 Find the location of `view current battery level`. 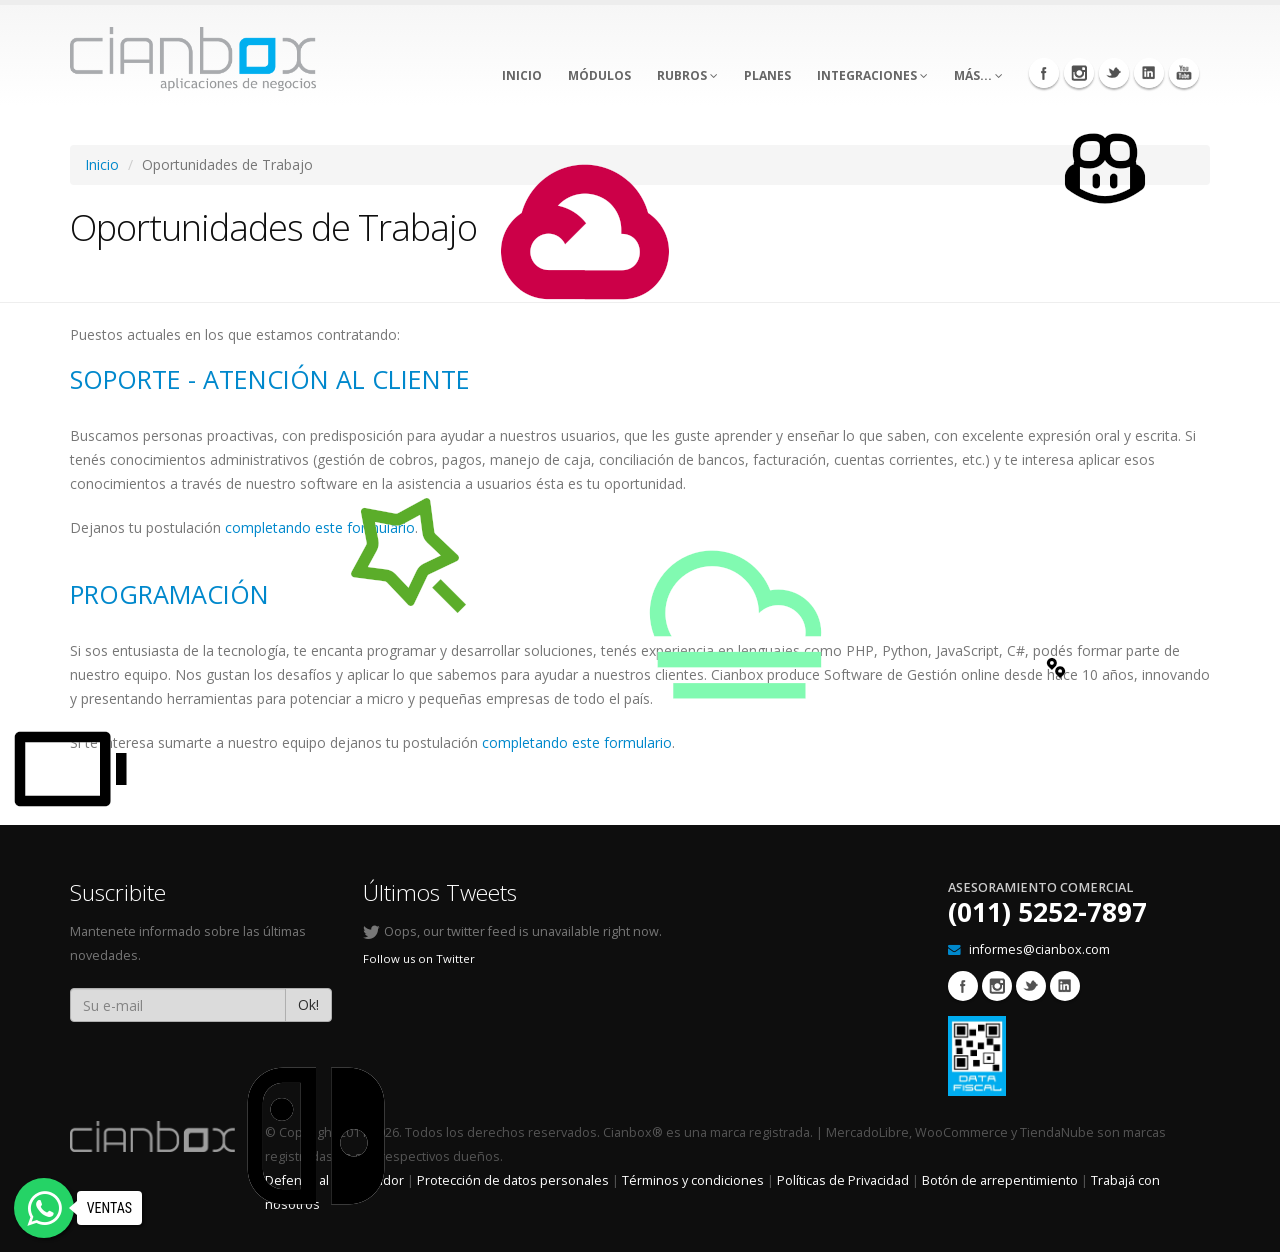

view current battery level is located at coordinates (68, 769).